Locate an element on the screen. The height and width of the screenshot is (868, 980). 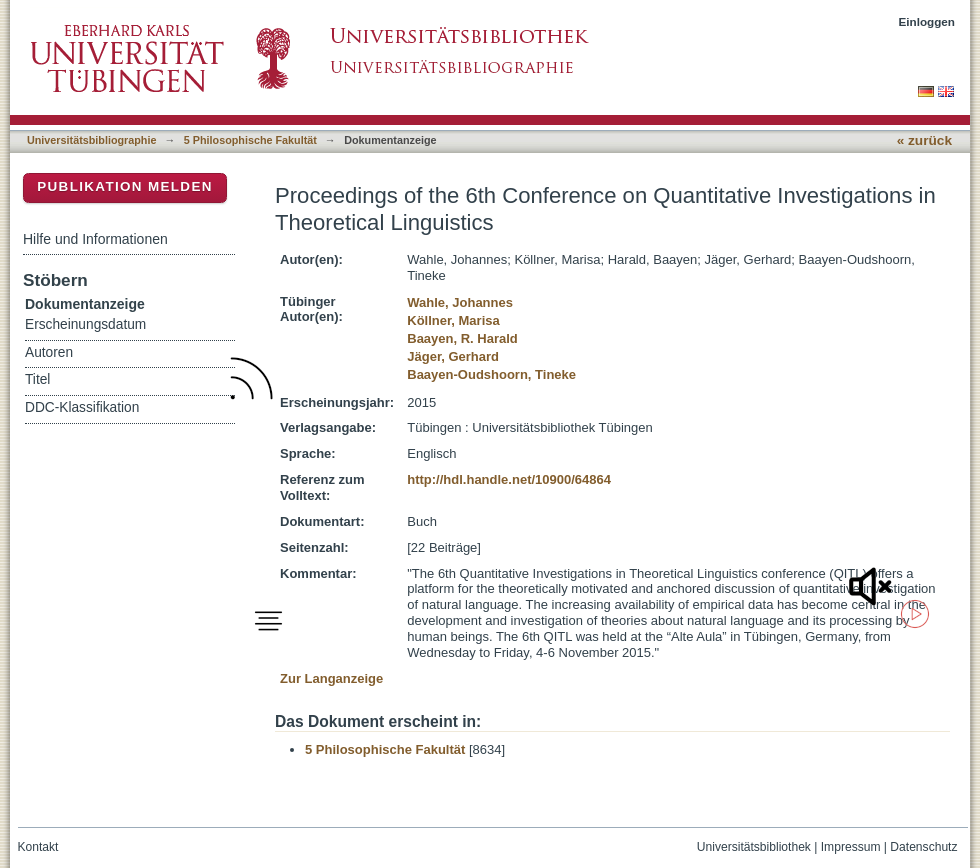
play media or video content is located at coordinates (915, 614).